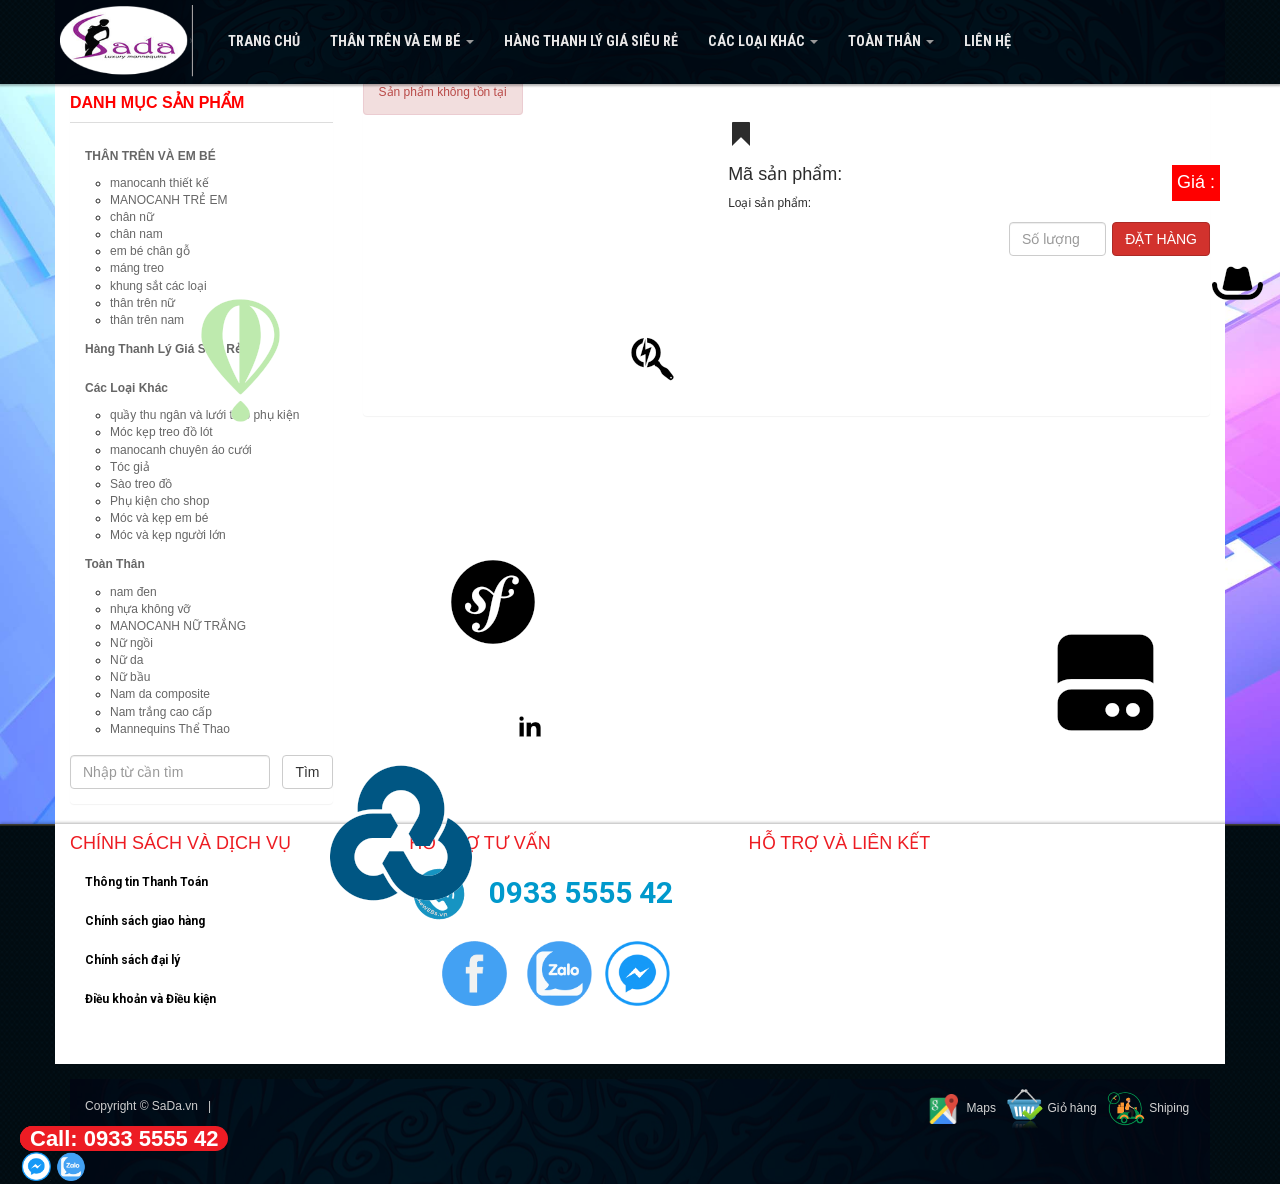 The width and height of the screenshot is (1280, 1184). What do you see at coordinates (529, 726) in the screenshot?
I see `open LinkedIn profile or page` at bounding box center [529, 726].